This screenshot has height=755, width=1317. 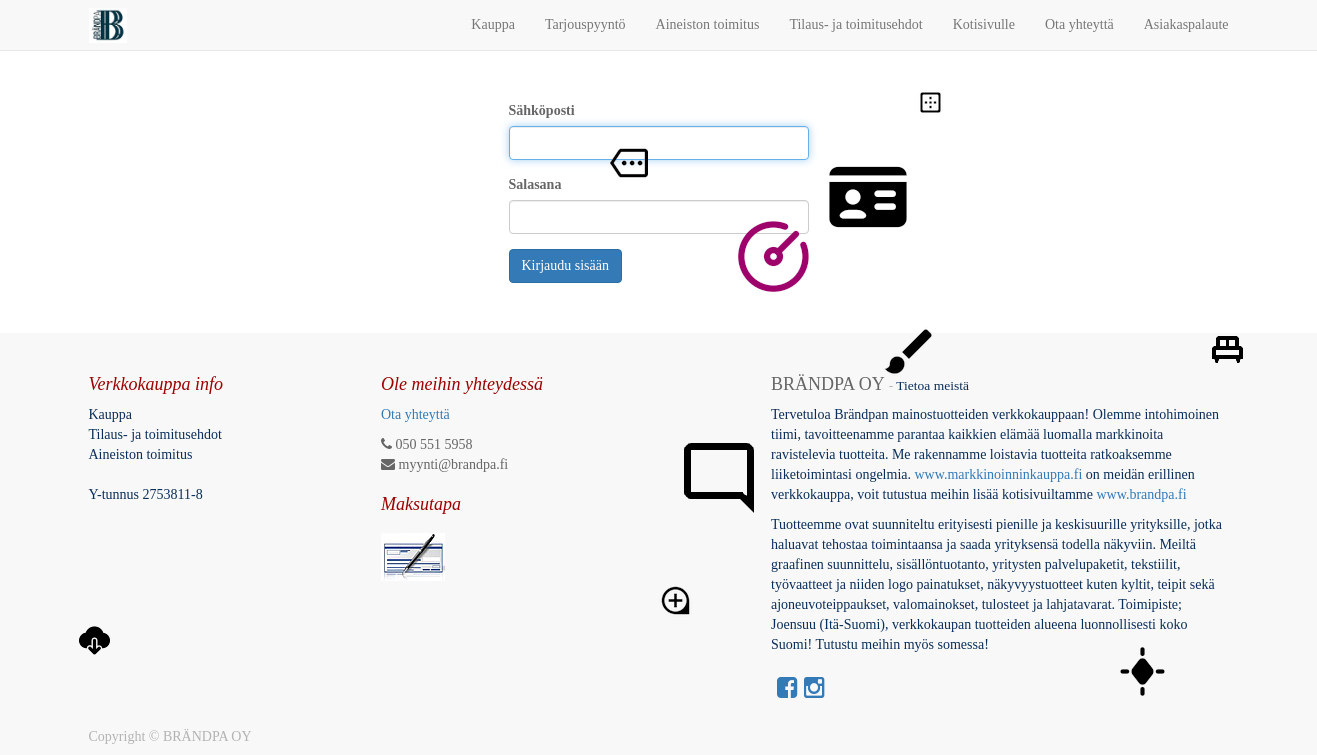 I want to click on view your profile or identity information, so click(x=868, y=197).